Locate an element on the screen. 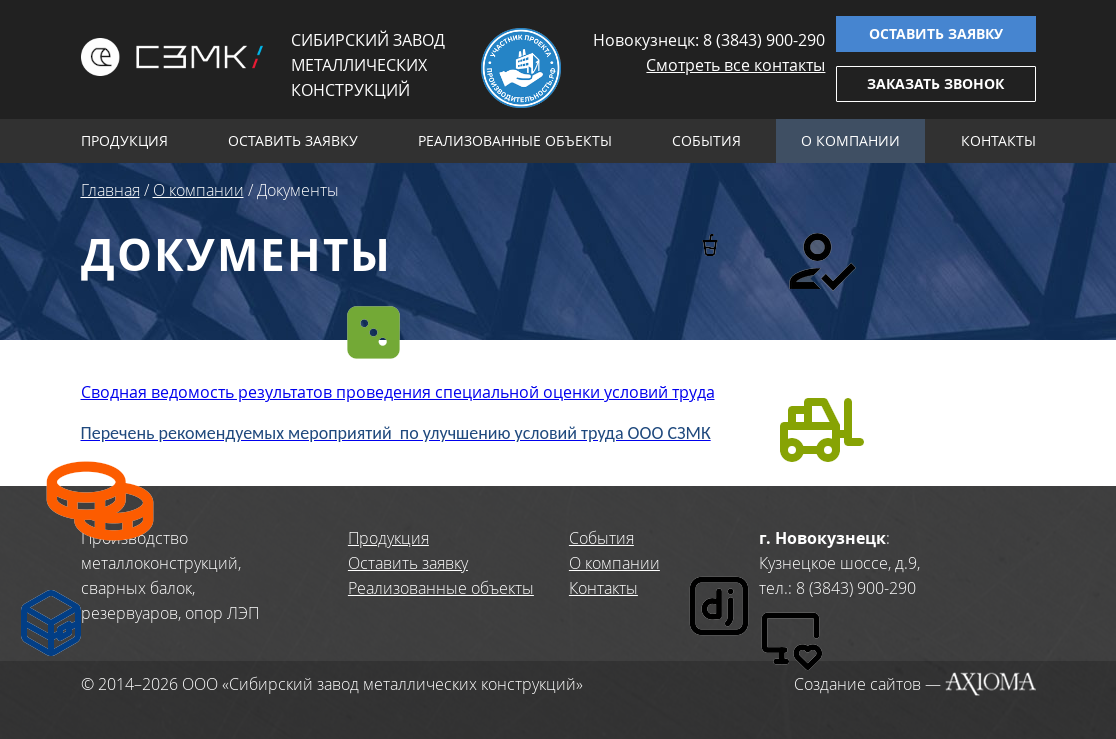 The height and width of the screenshot is (739, 1116). django web framework logo is located at coordinates (719, 606).